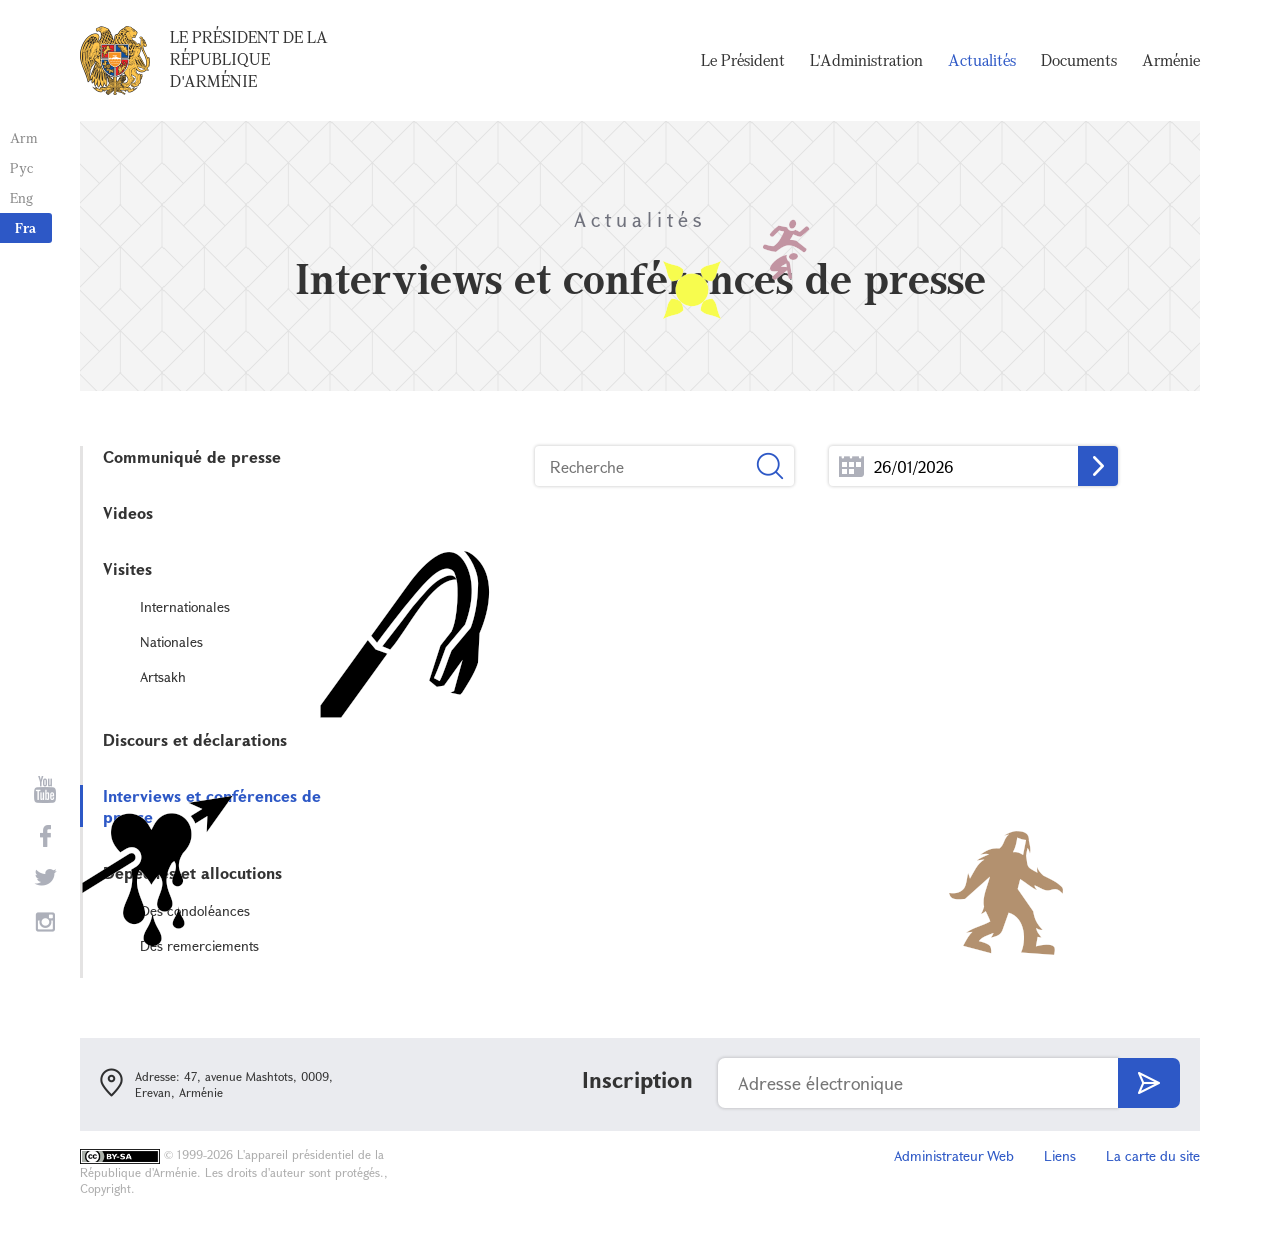 The height and width of the screenshot is (1236, 1280). I want to click on indicates heartbreak or emotional damage status, so click(157, 870).